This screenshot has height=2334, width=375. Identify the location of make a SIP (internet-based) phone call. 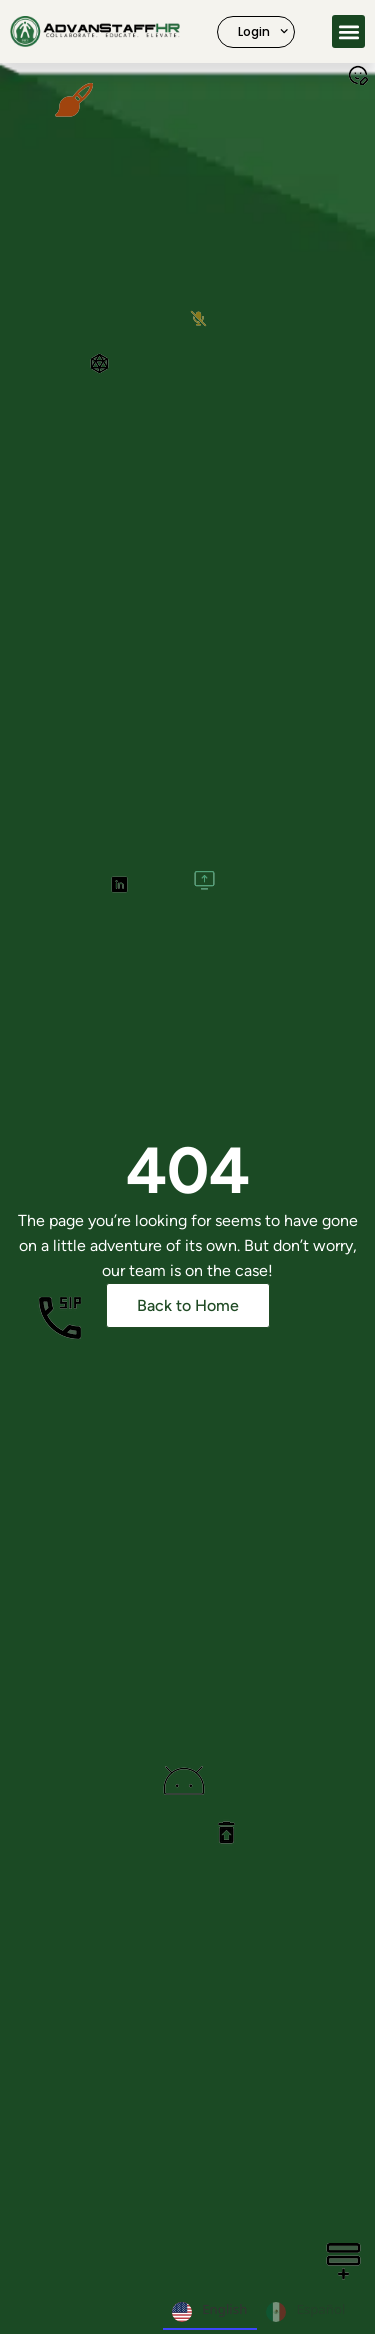
(60, 1318).